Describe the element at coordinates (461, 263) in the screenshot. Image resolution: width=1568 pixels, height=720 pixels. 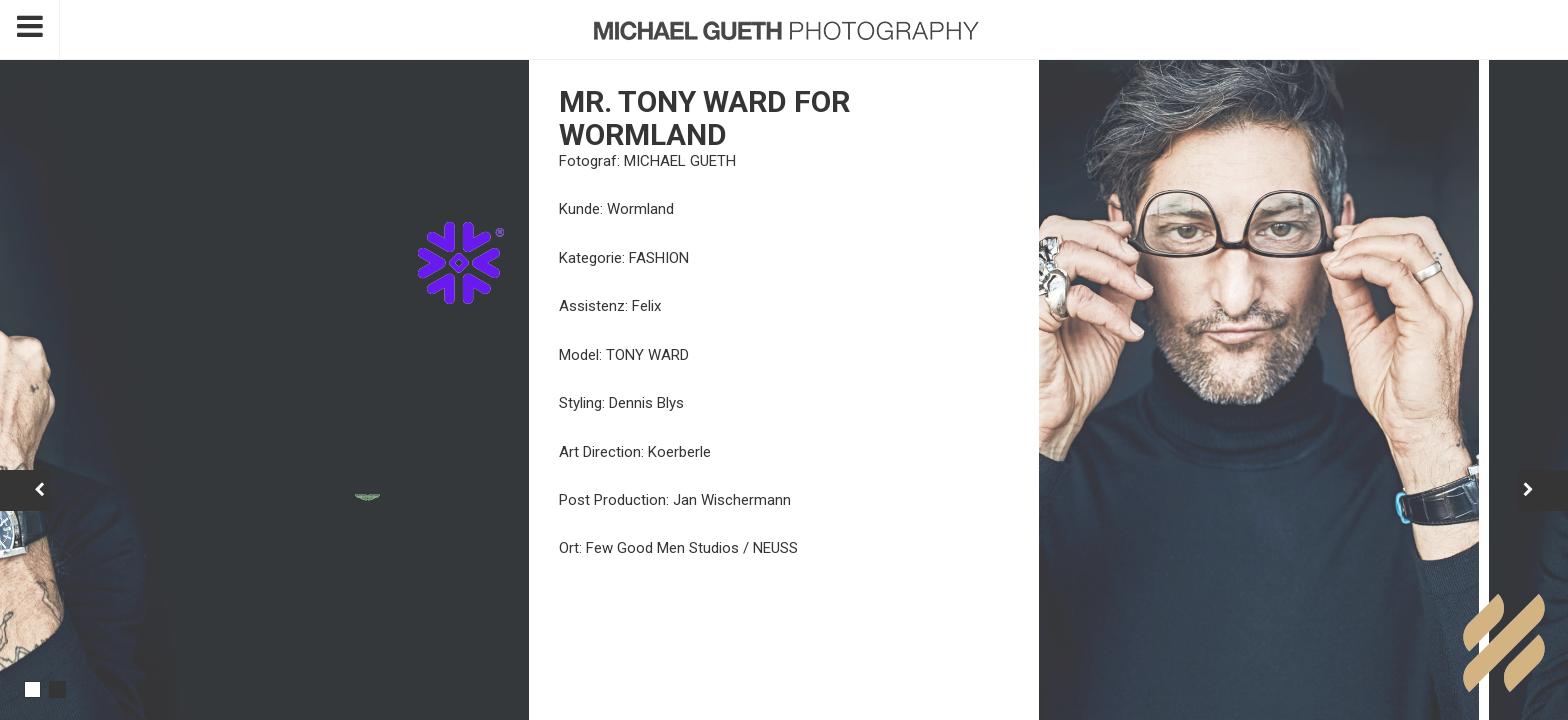
I see `snowflake data cloud platform logo` at that location.